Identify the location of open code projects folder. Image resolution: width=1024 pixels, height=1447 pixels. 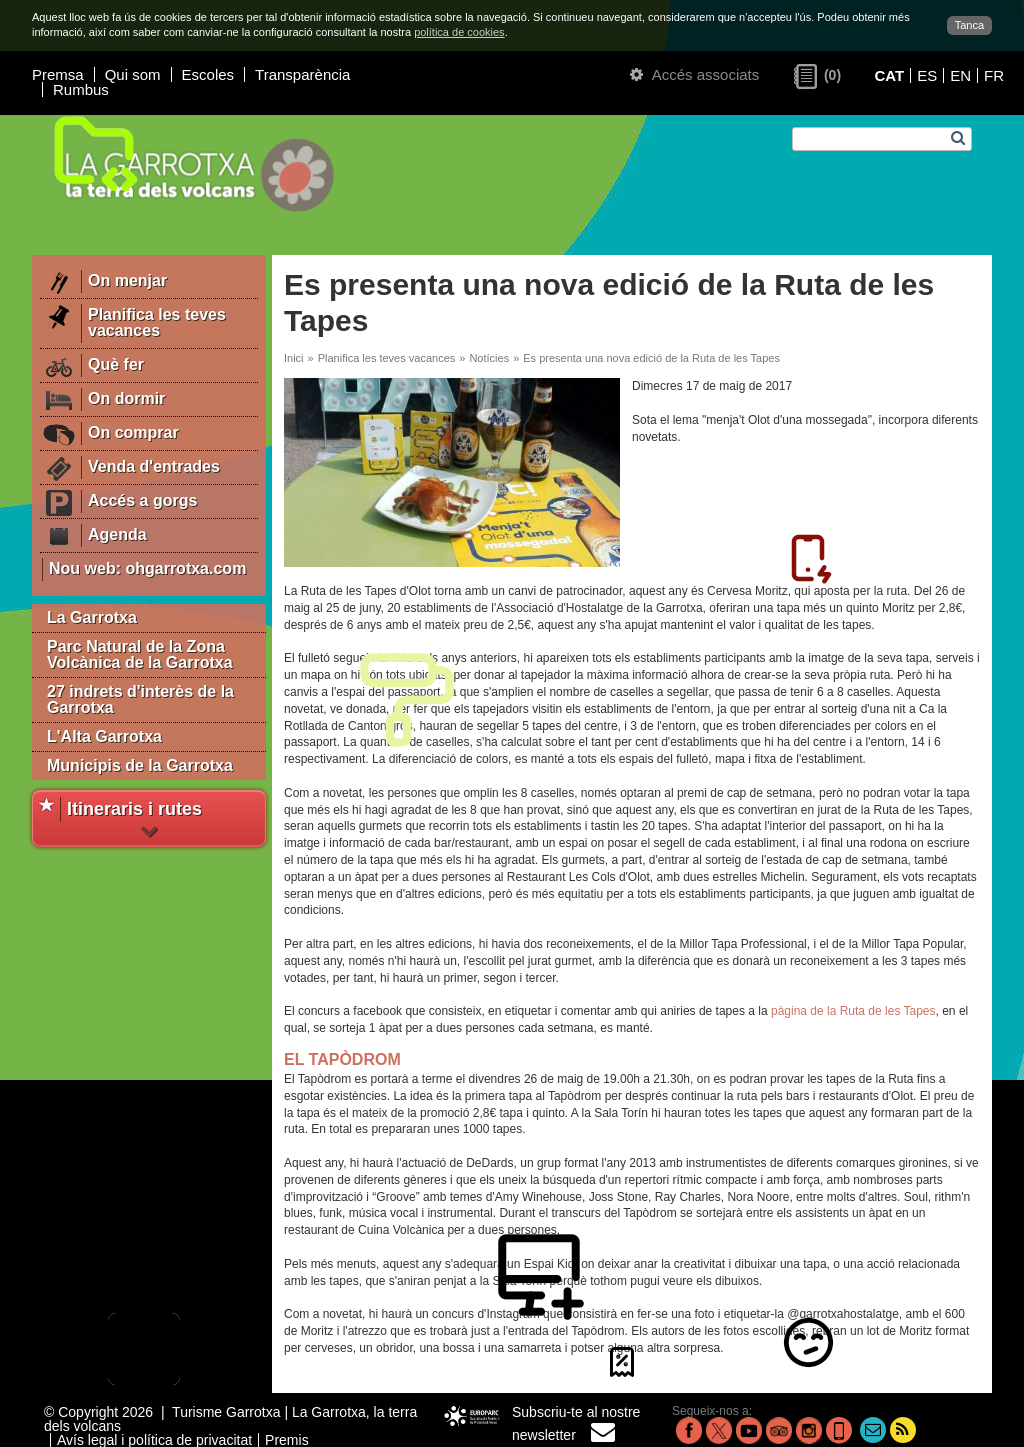
(94, 152).